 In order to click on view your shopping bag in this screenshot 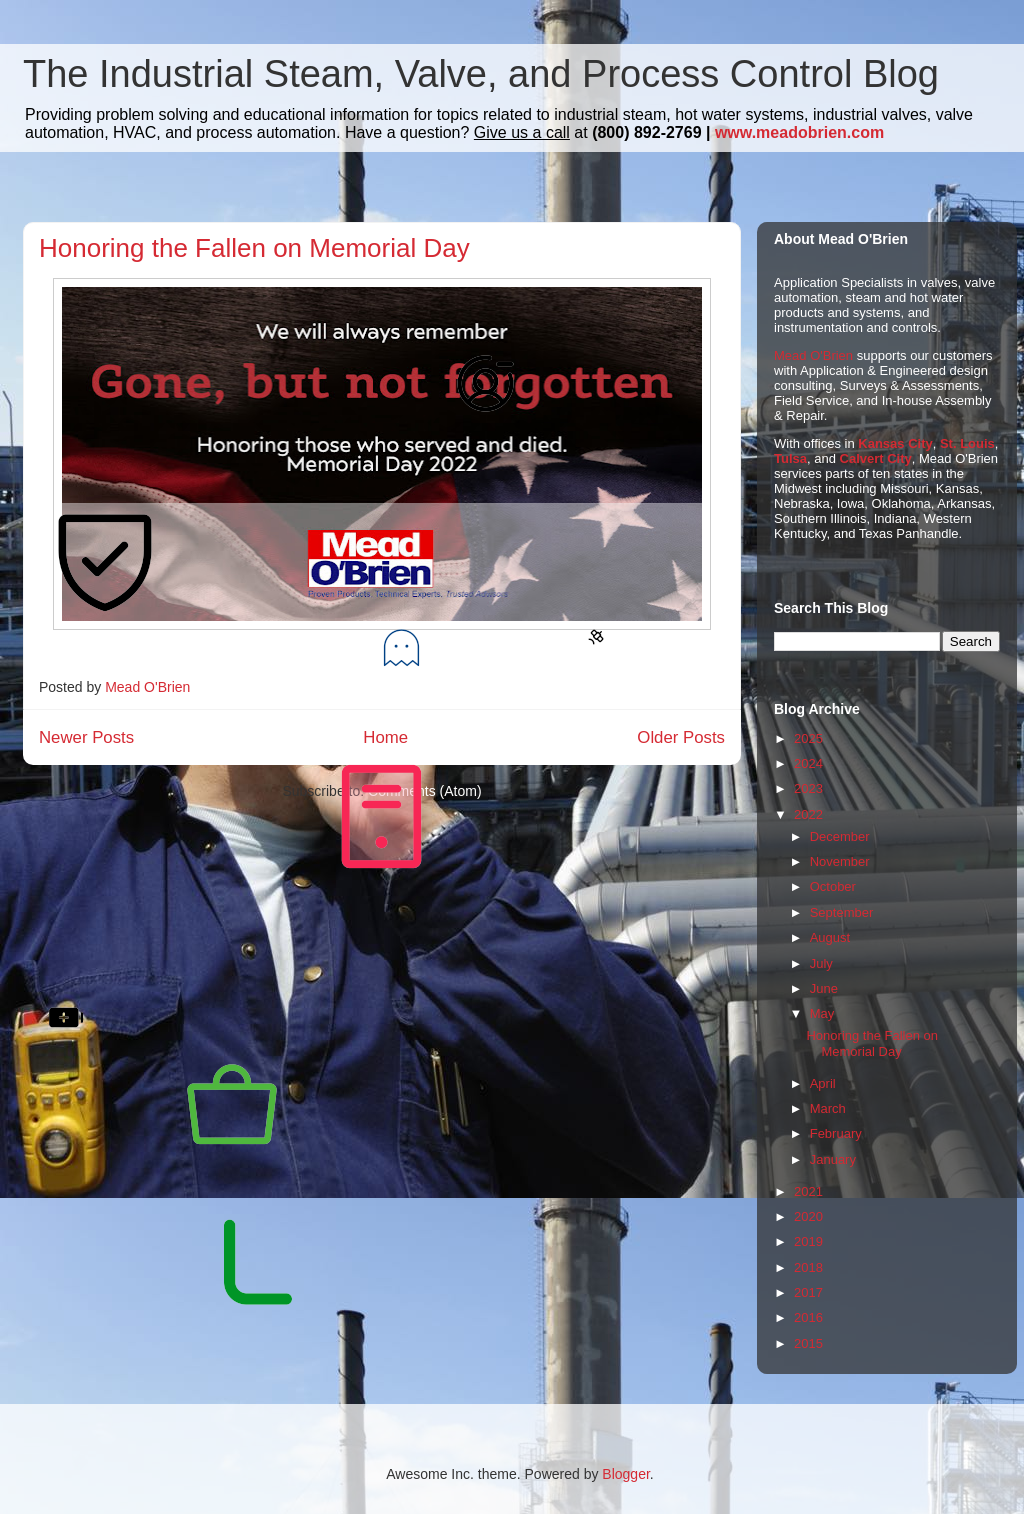, I will do `click(232, 1109)`.